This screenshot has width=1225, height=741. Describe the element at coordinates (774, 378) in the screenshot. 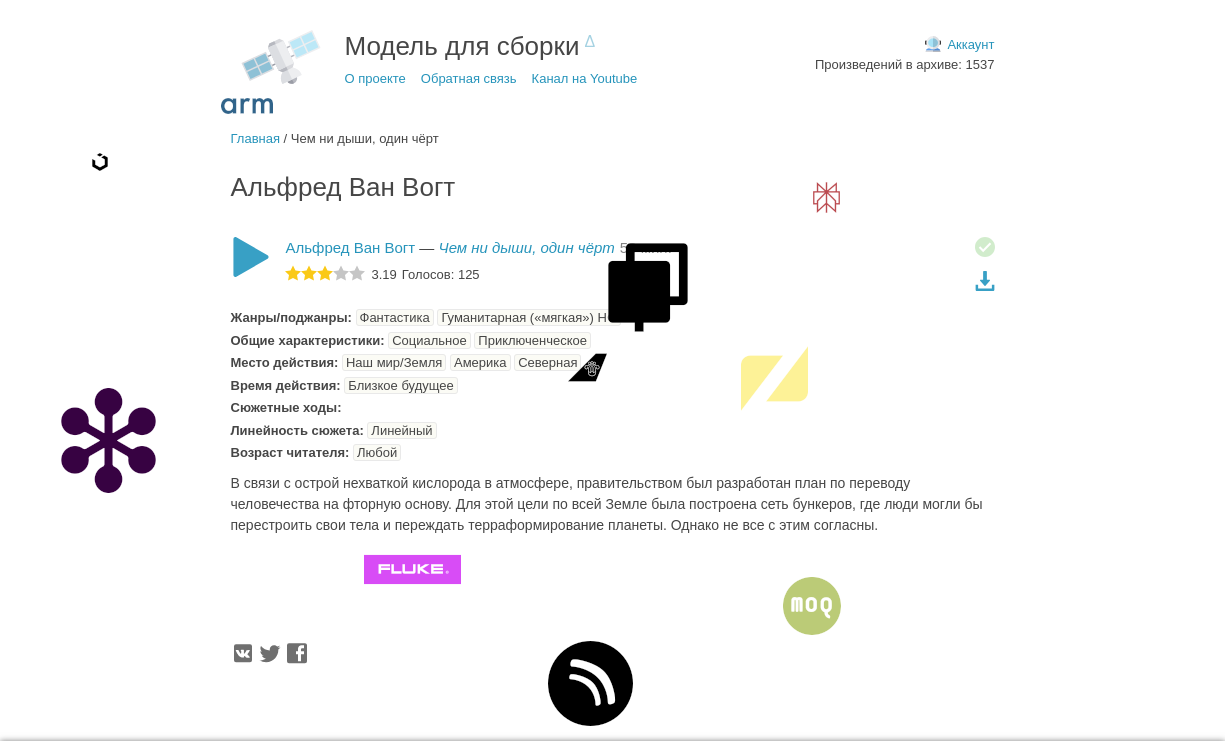

I see `zend framework official logo` at that location.